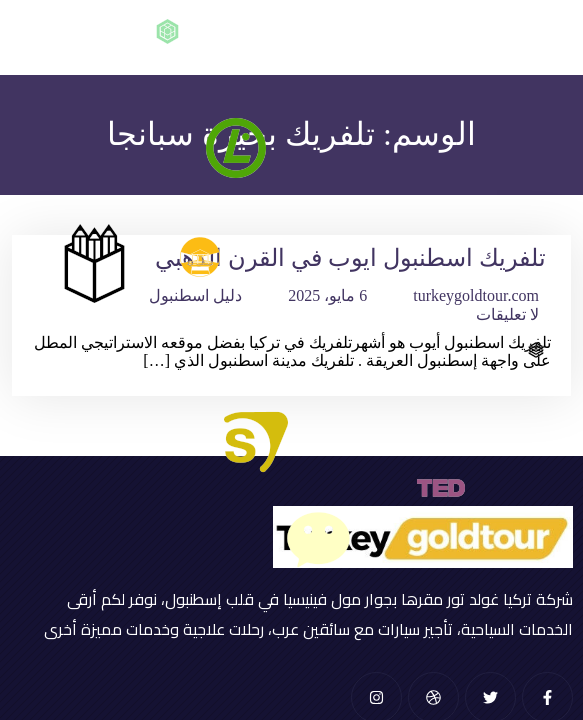 This screenshot has width=583, height=720. I want to click on open the TED app, so click(441, 488).